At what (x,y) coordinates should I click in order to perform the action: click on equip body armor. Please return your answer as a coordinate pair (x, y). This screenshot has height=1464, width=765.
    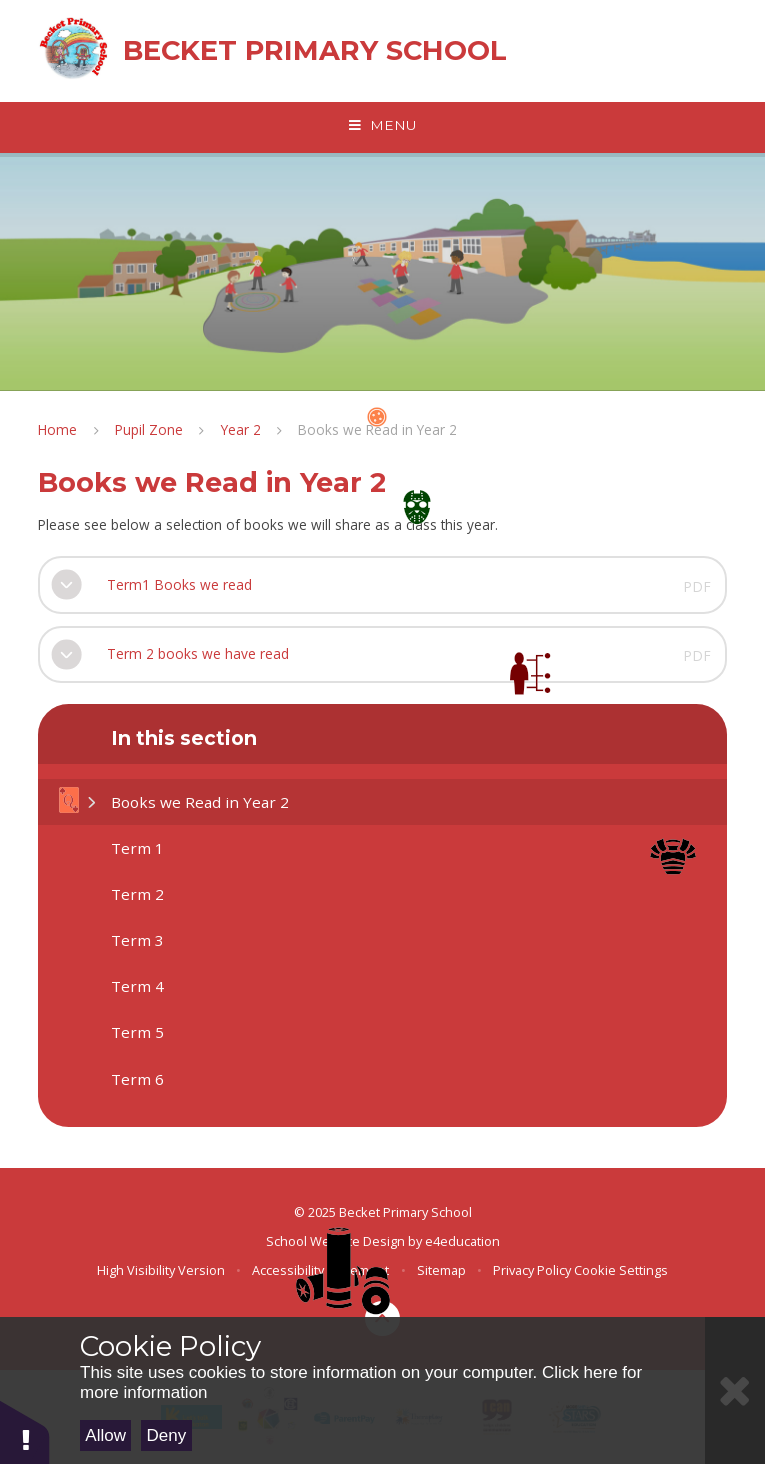
    Looking at the image, I should click on (673, 856).